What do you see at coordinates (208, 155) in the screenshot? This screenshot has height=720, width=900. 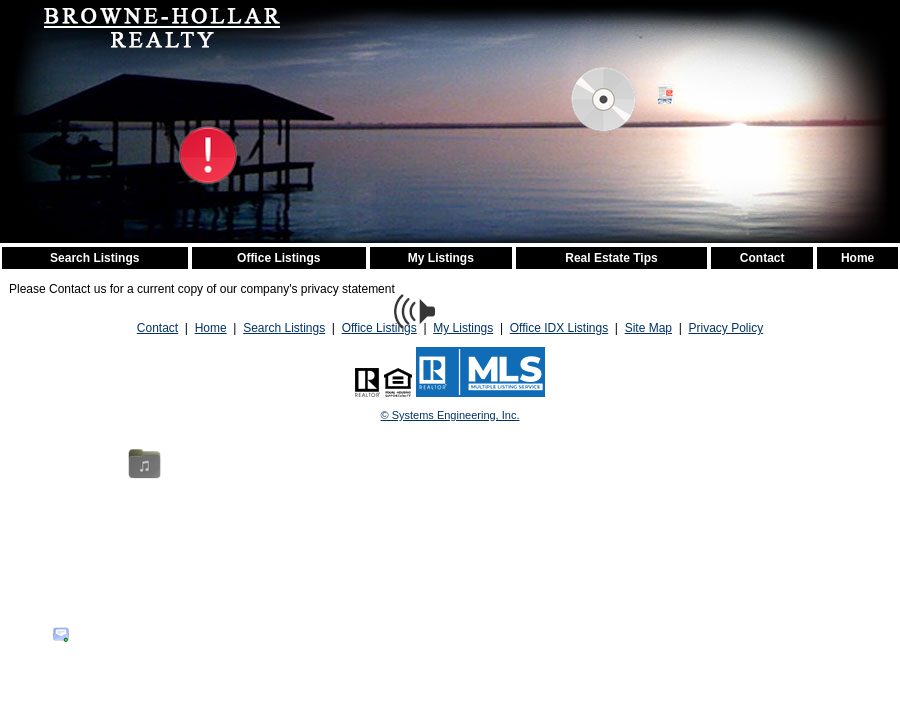 I see `indicates an application error or crash` at bounding box center [208, 155].